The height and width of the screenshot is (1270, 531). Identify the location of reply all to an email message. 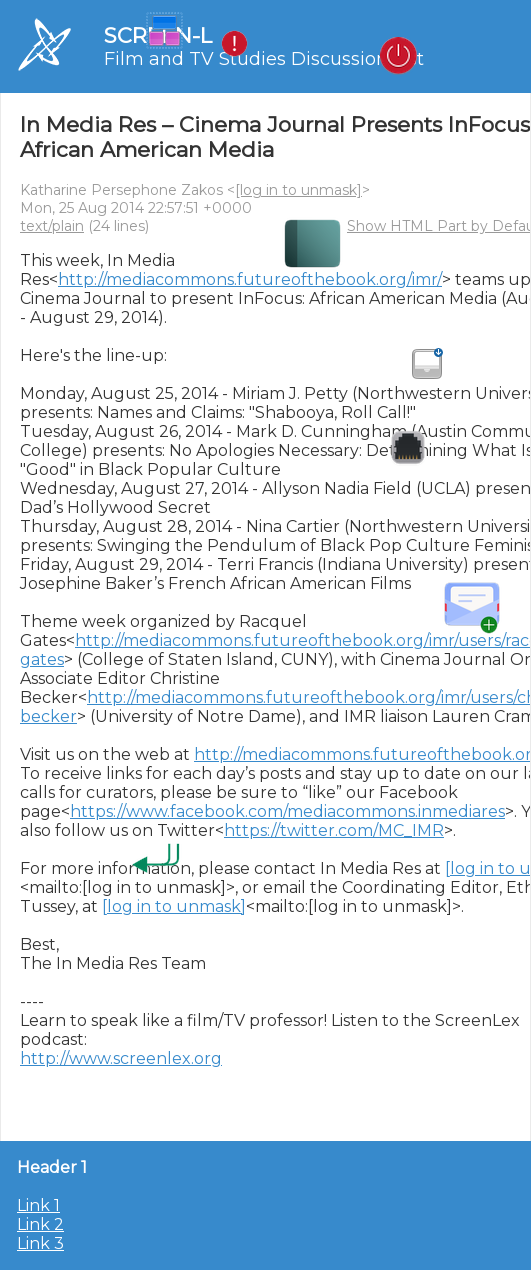
(155, 858).